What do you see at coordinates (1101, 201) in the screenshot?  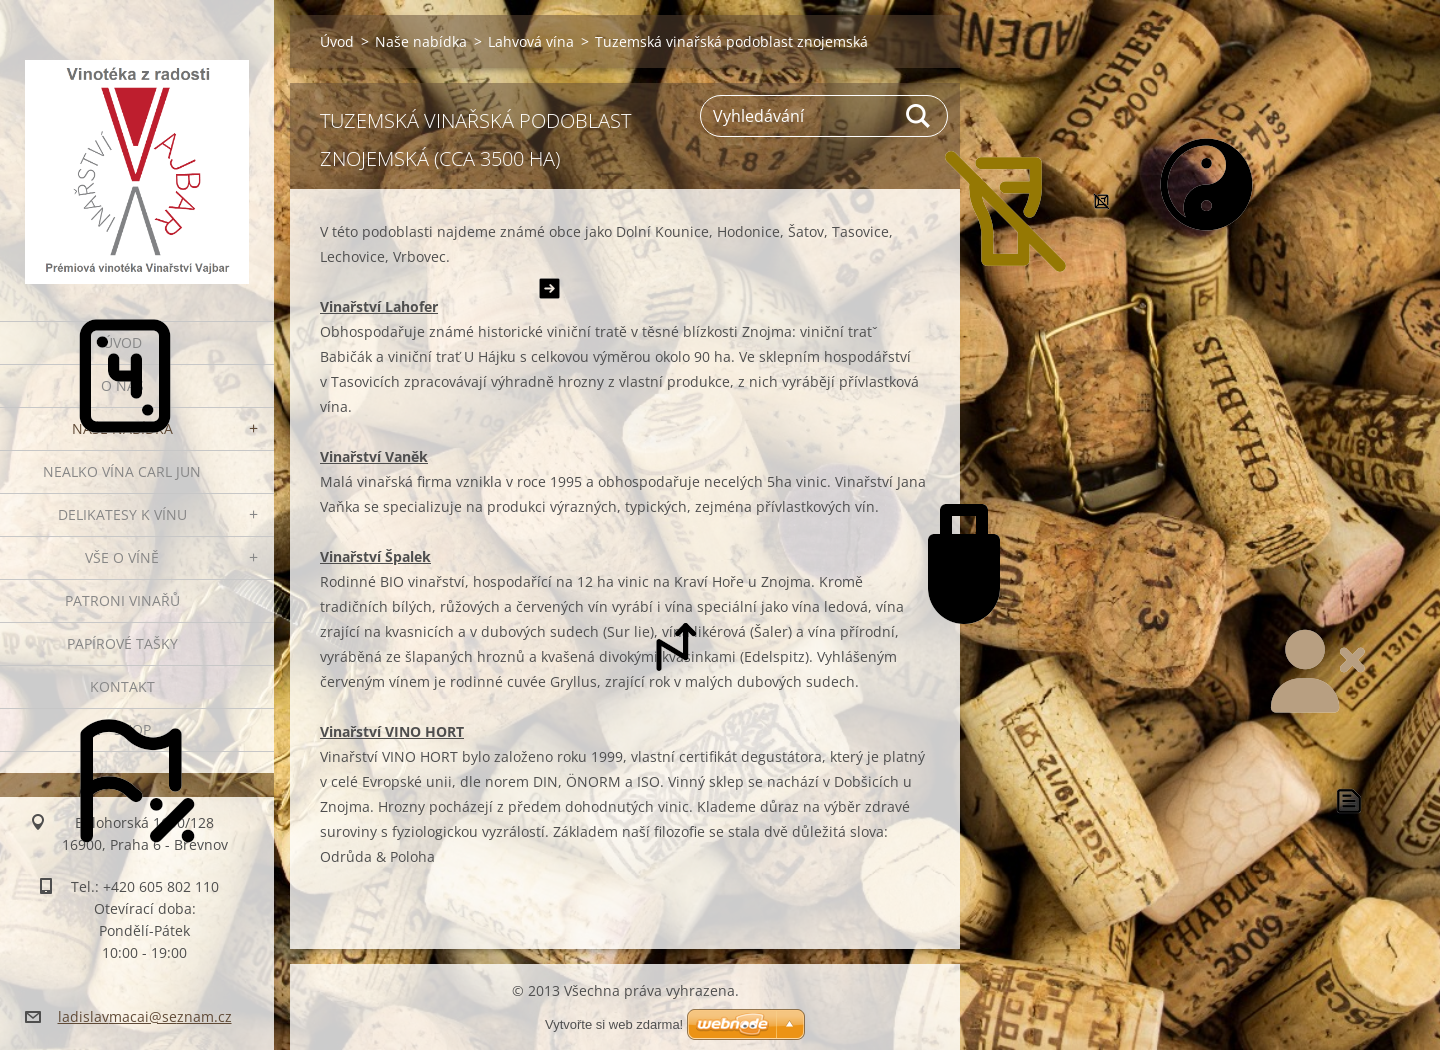 I see `disable box model view` at bounding box center [1101, 201].